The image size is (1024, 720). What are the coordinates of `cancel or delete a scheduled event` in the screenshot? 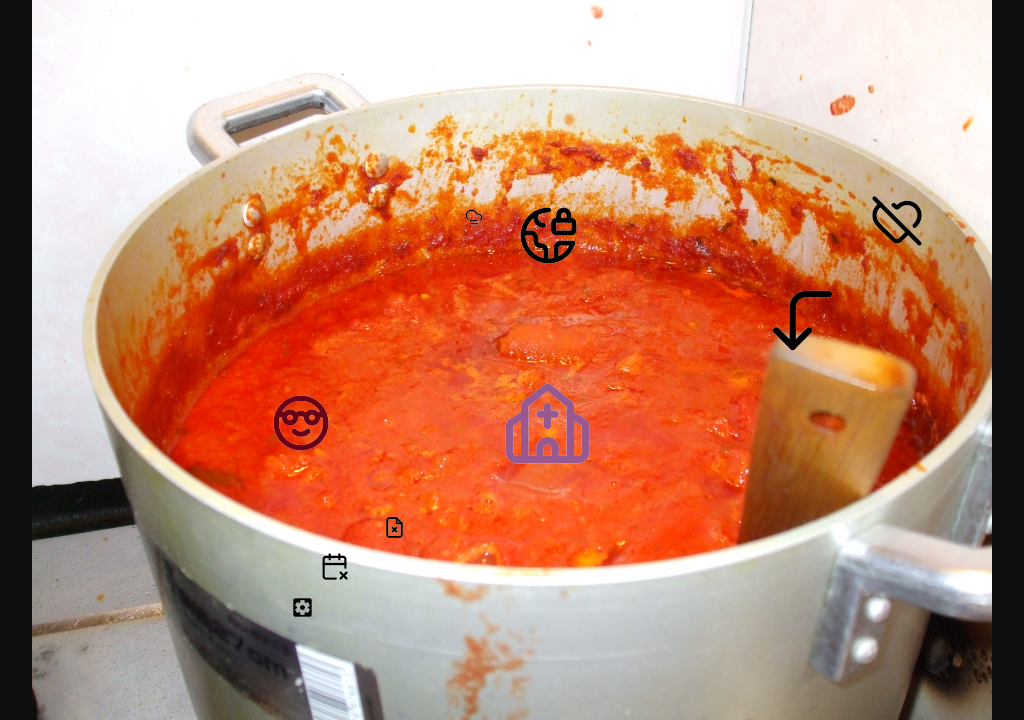 It's located at (334, 566).